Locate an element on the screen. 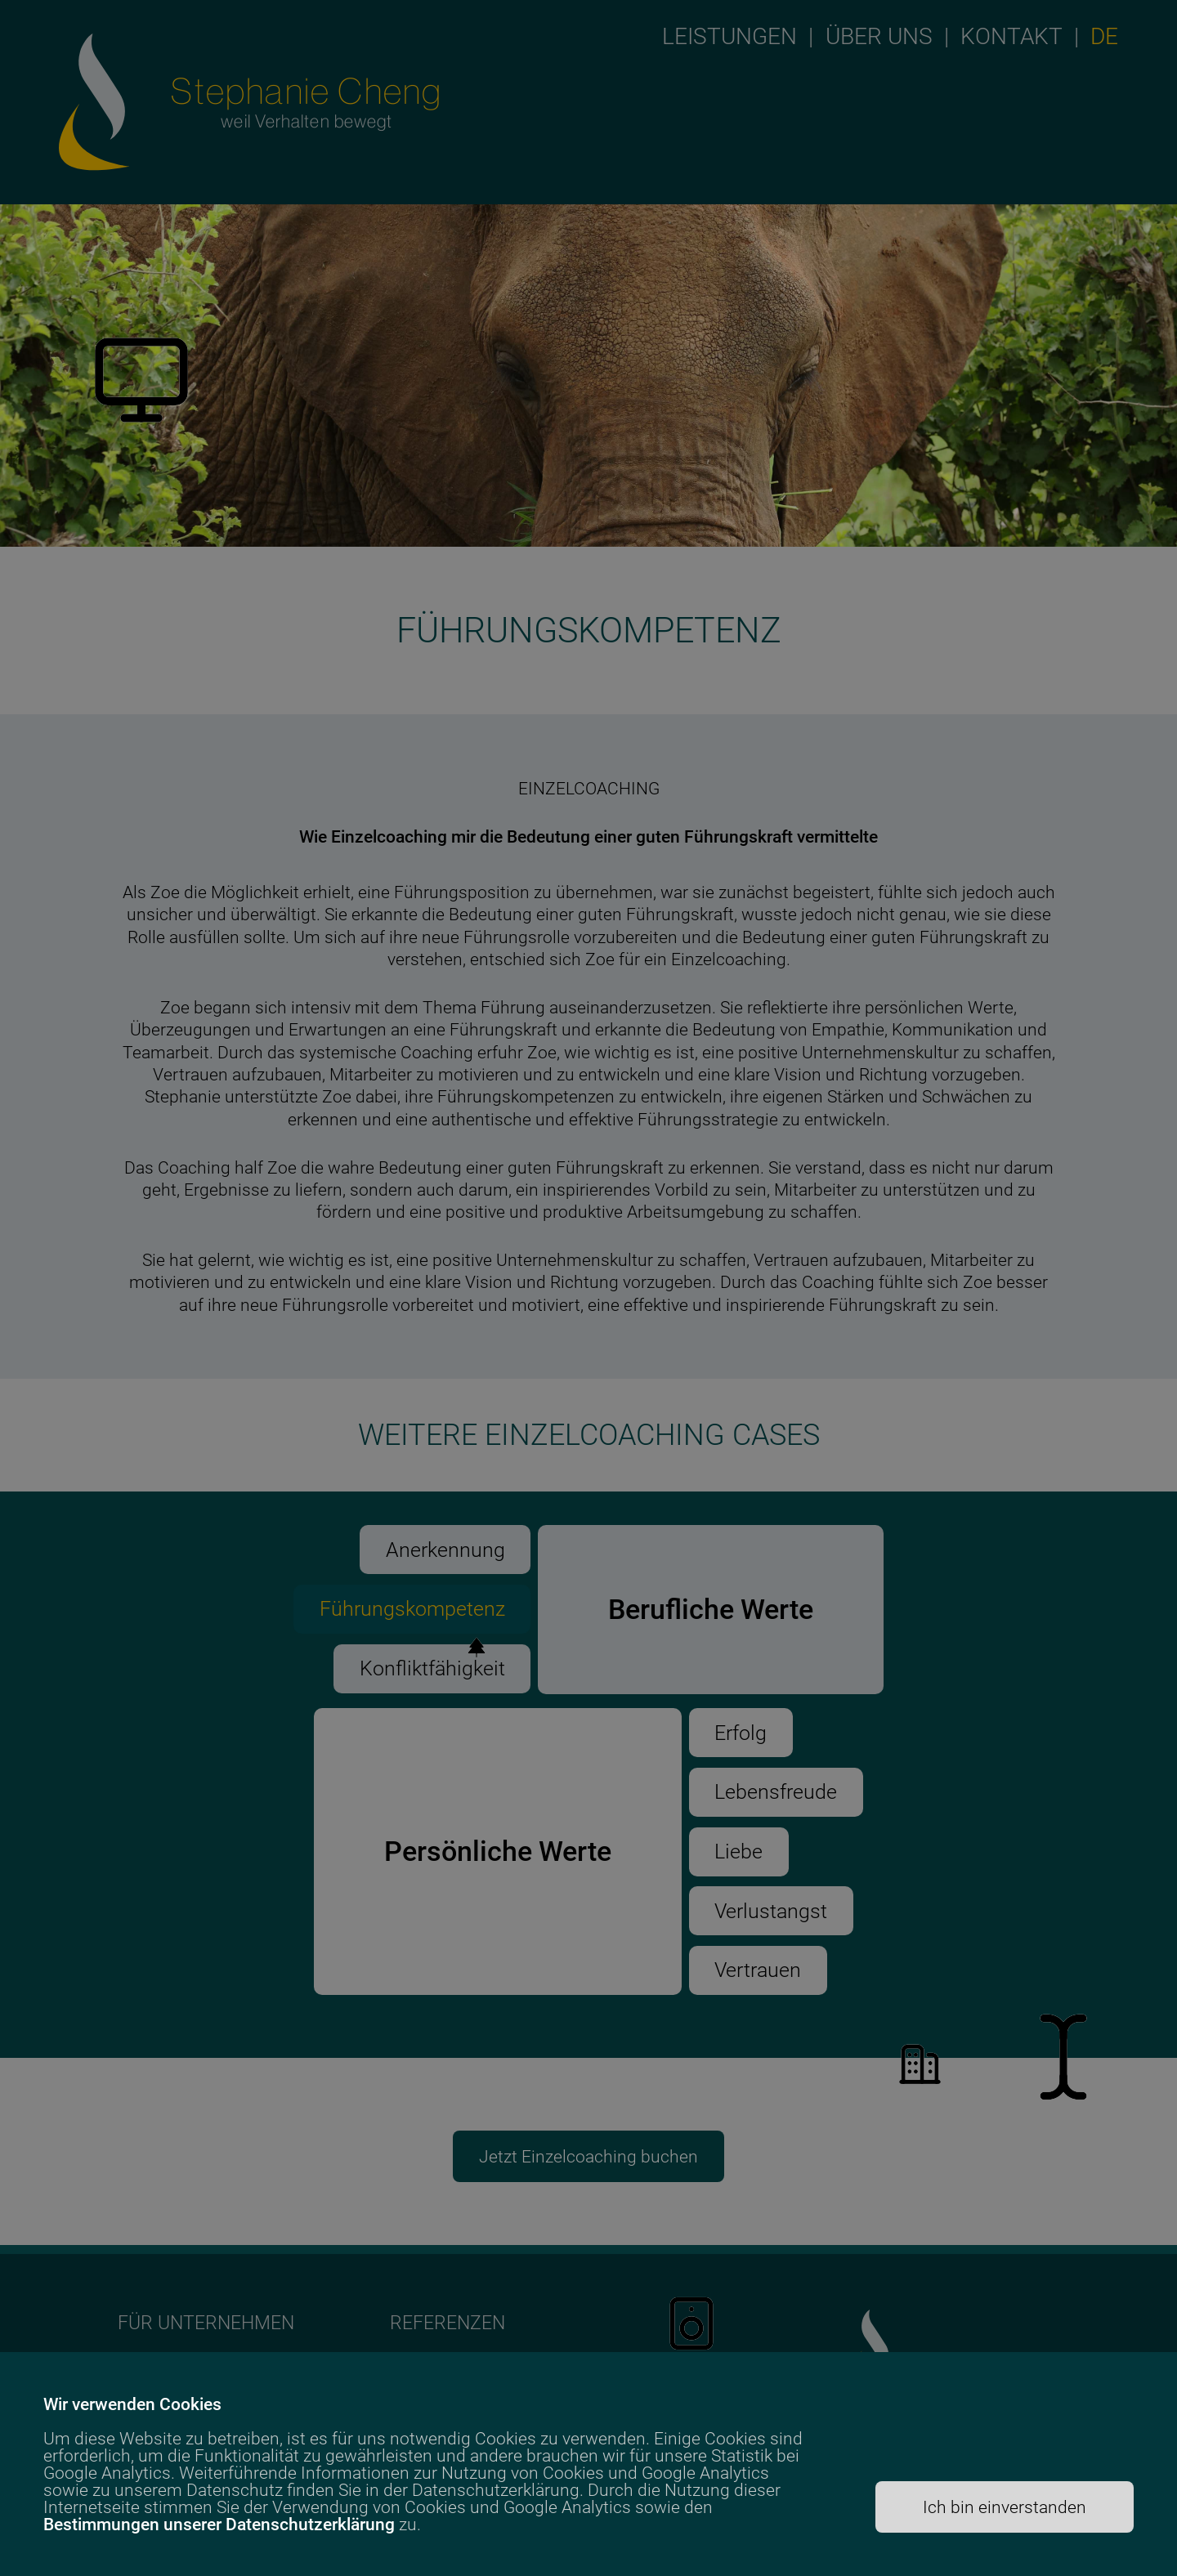 The width and height of the screenshot is (1177, 2576). adjust speaker or audio output settings is located at coordinates (691, 2323).